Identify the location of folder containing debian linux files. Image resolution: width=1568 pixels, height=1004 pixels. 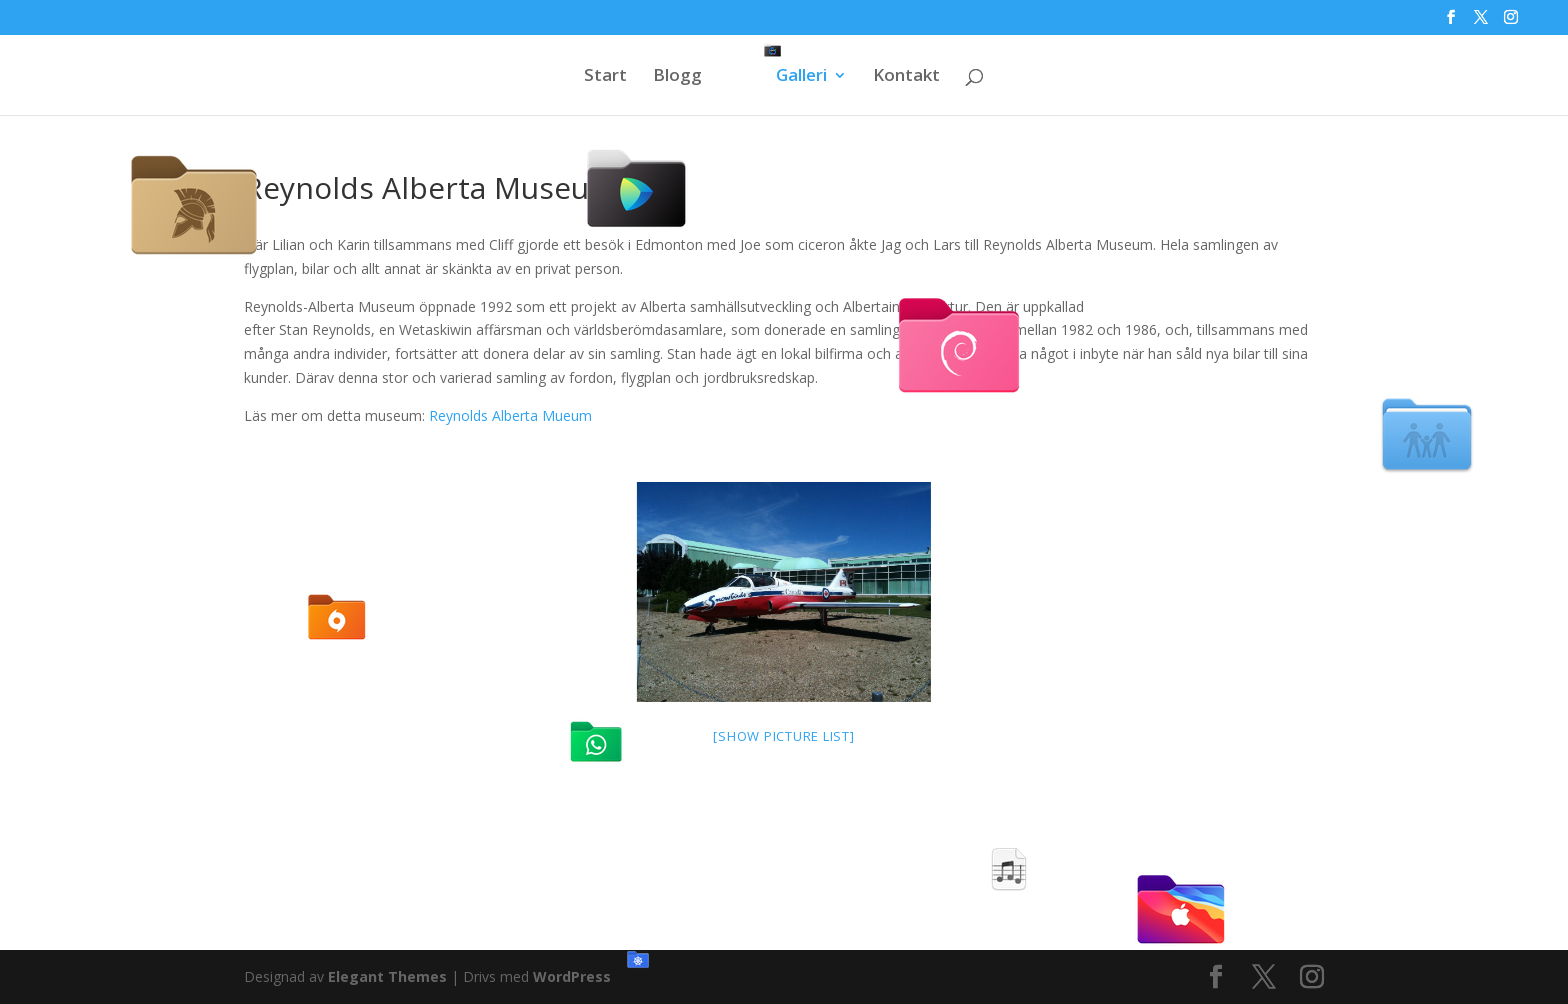
(958, 348).